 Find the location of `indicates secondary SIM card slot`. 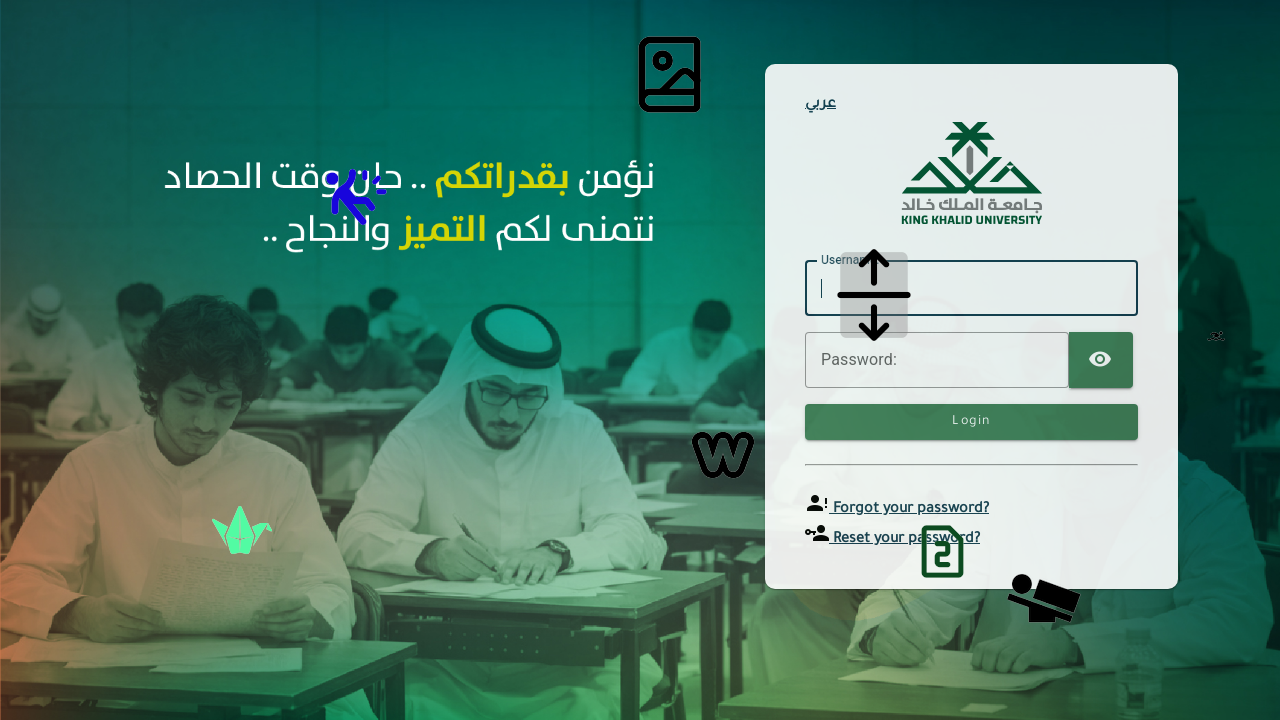

indicates secondary SIM card slot is located at coordinates (942, 551).